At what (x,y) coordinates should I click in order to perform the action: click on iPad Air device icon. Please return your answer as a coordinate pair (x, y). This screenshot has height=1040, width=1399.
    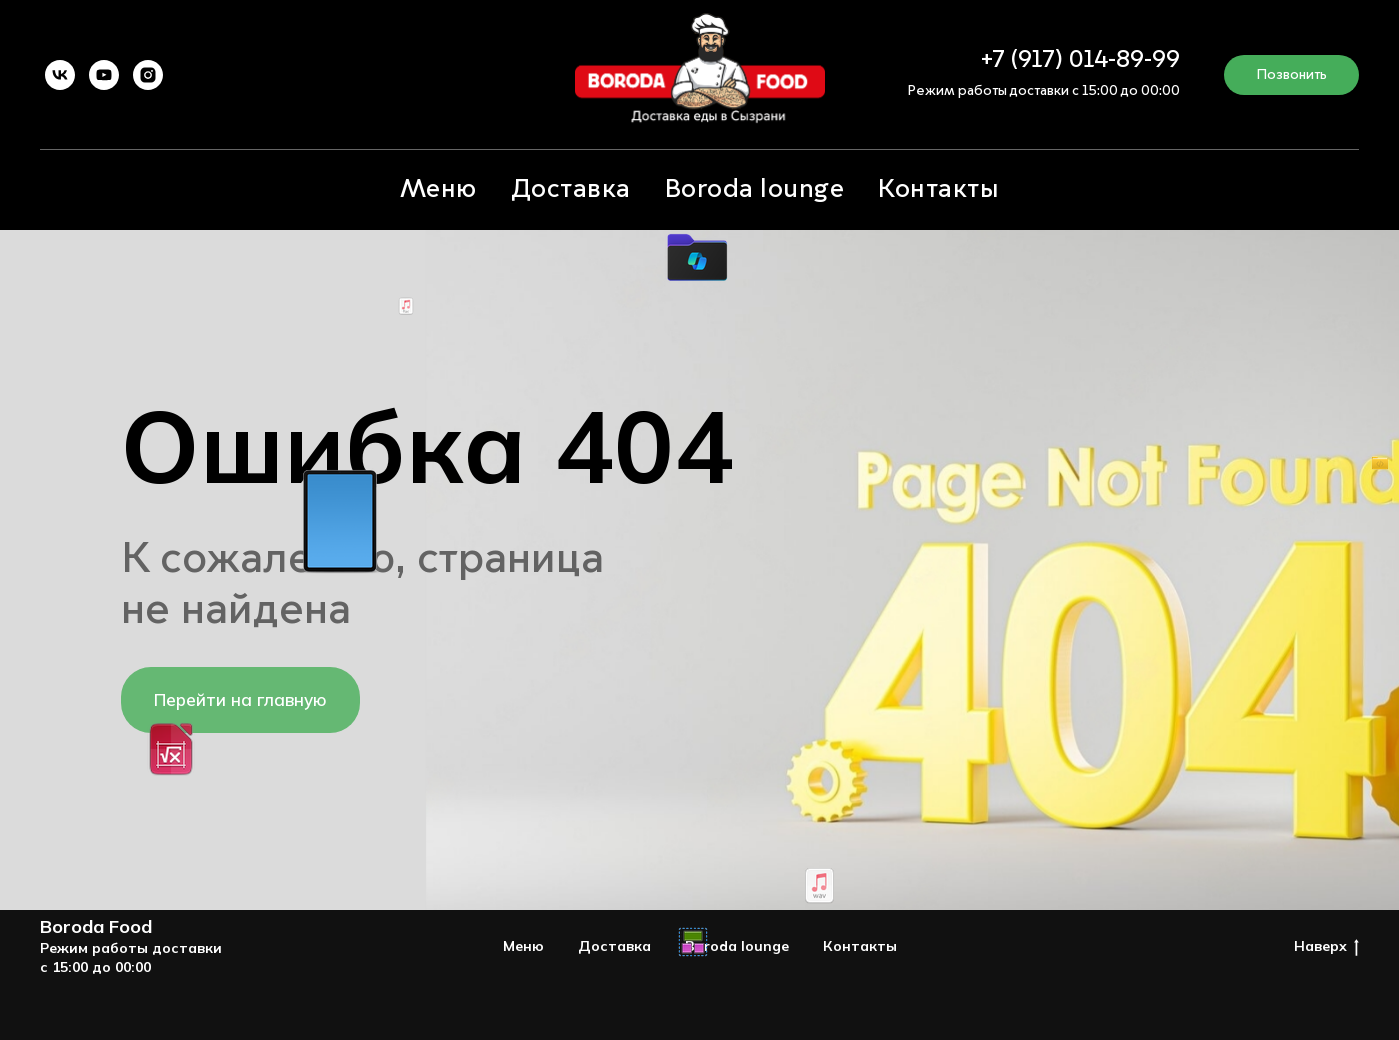
    Looking at the image, I should click on (340, 522).